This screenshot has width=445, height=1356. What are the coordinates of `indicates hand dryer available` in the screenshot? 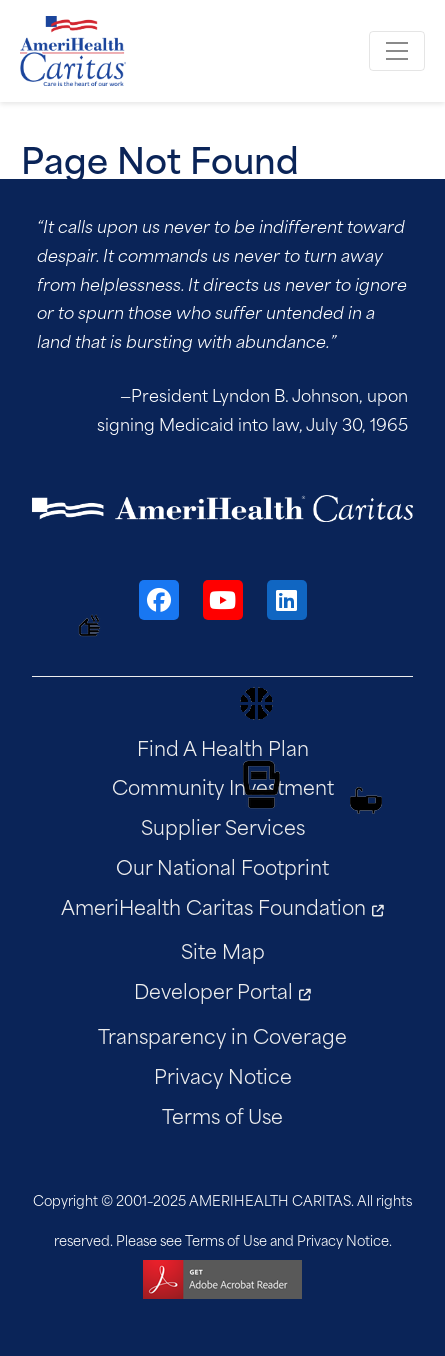 It's located at (90, 625).